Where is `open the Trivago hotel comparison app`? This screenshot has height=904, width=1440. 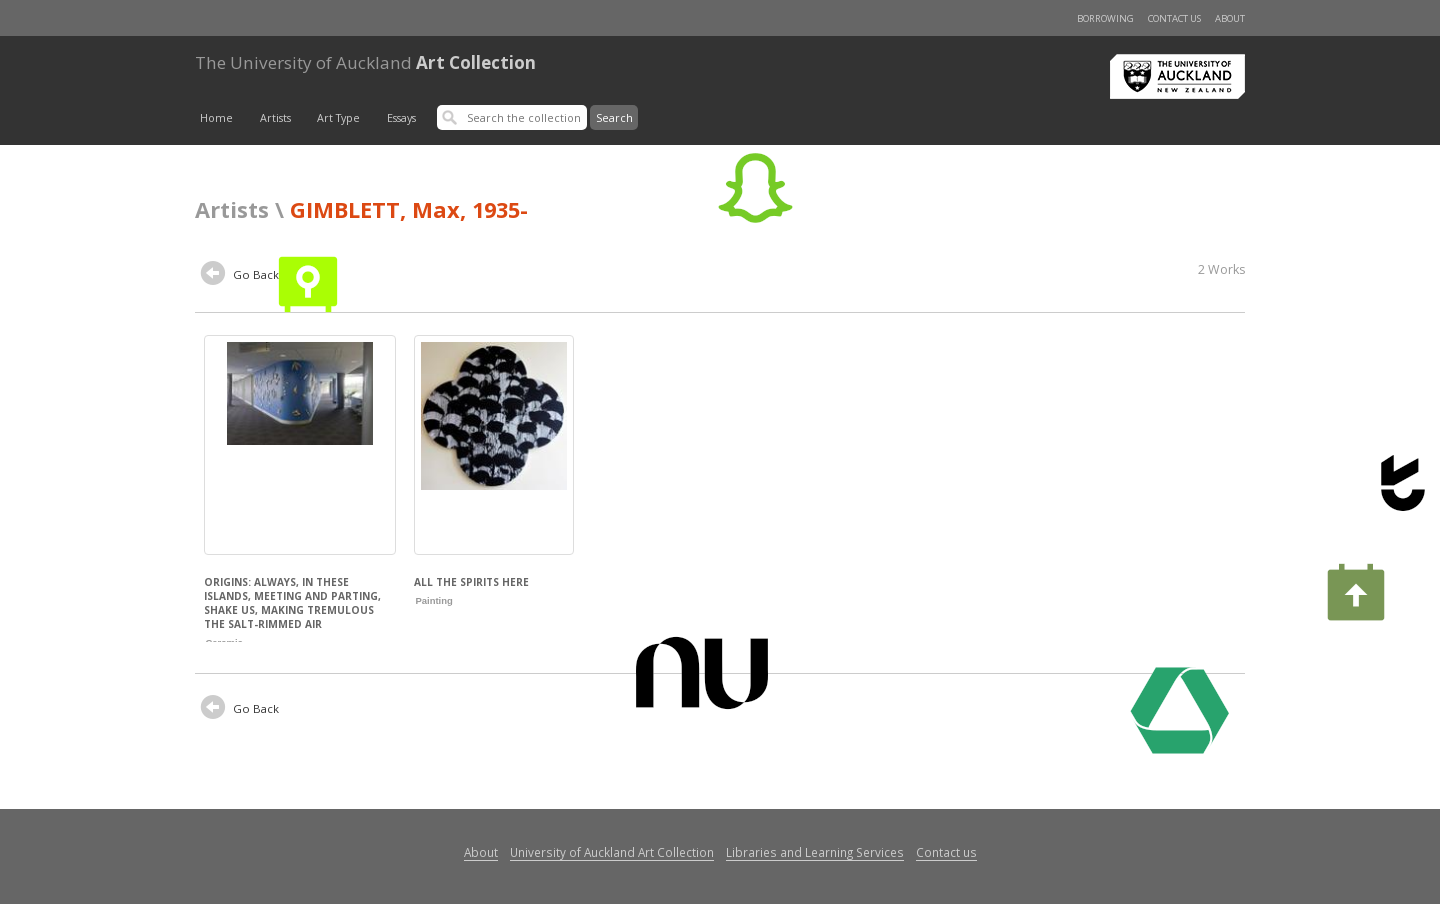
open the Trivago hotel comparison app is located at coordinates (1403, 483).